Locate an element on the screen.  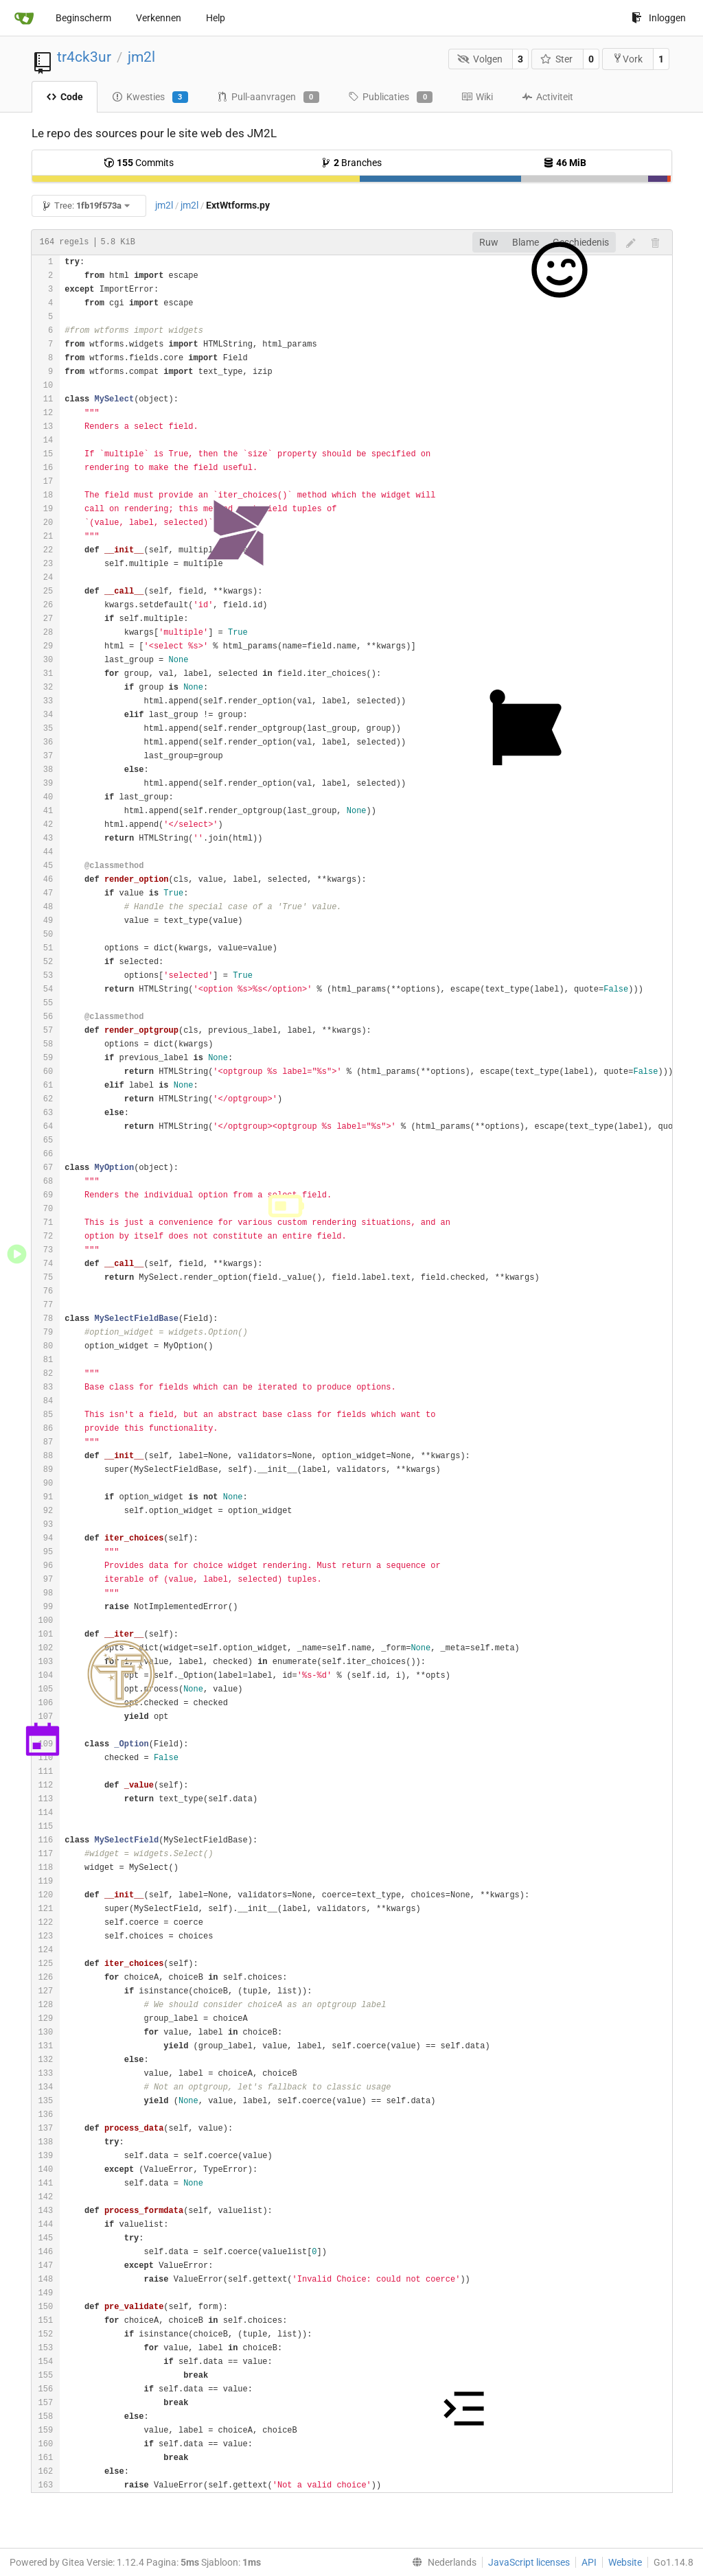
indicates battery at 50% charge is located at coordinates (285, 1206).